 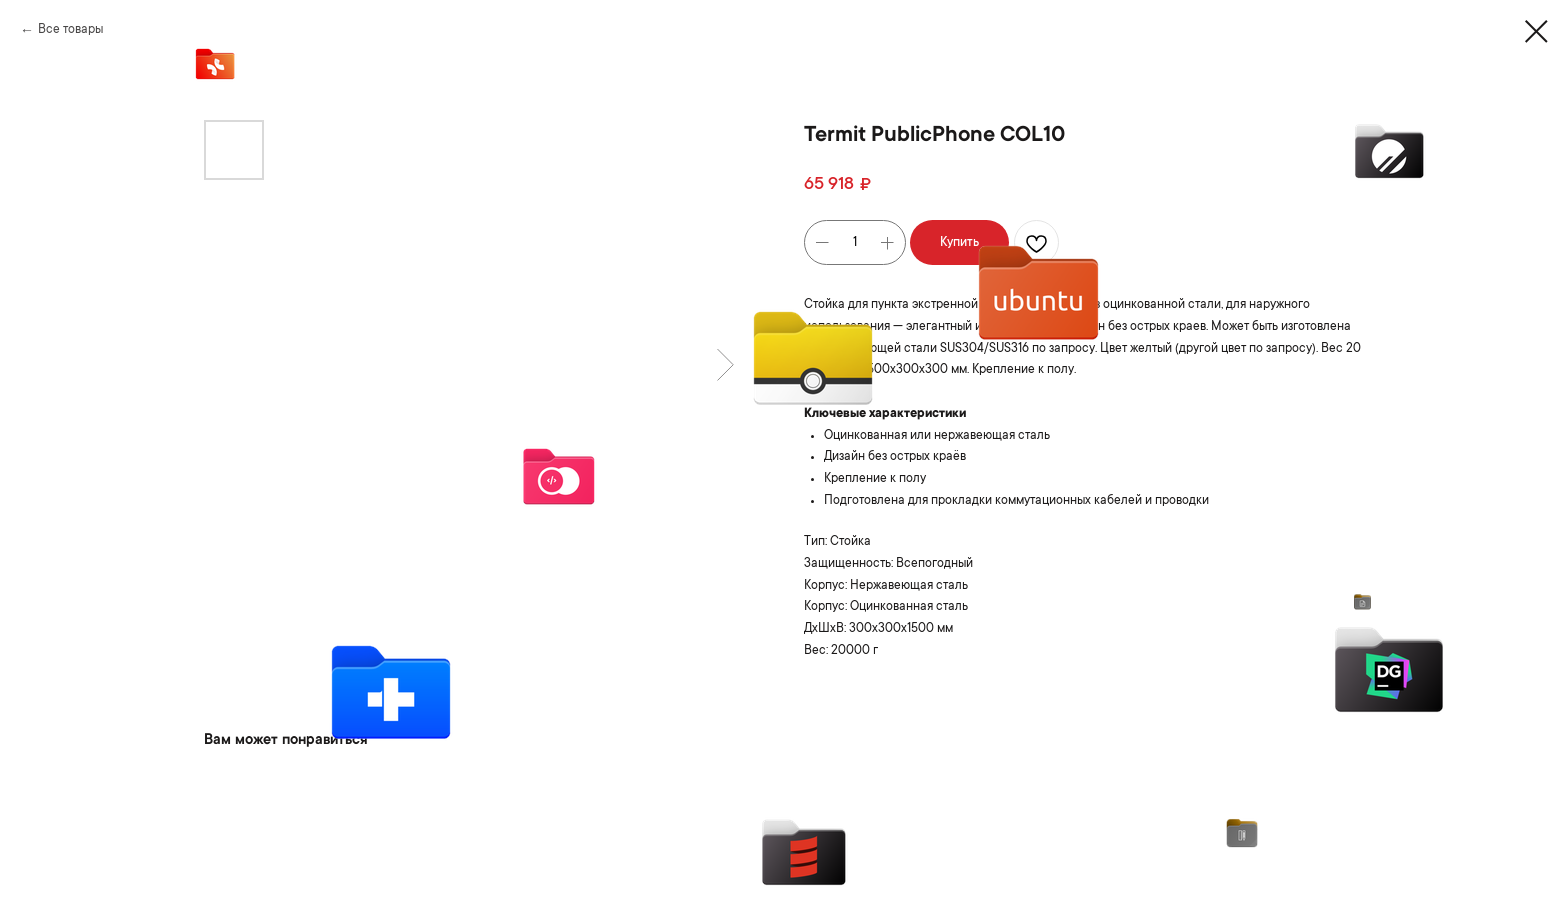 What do you see at coordinates (1388, 672) in the screenshot?
I see `open JetBrains DataGrip project folder` at bounding box center [1388, 672].